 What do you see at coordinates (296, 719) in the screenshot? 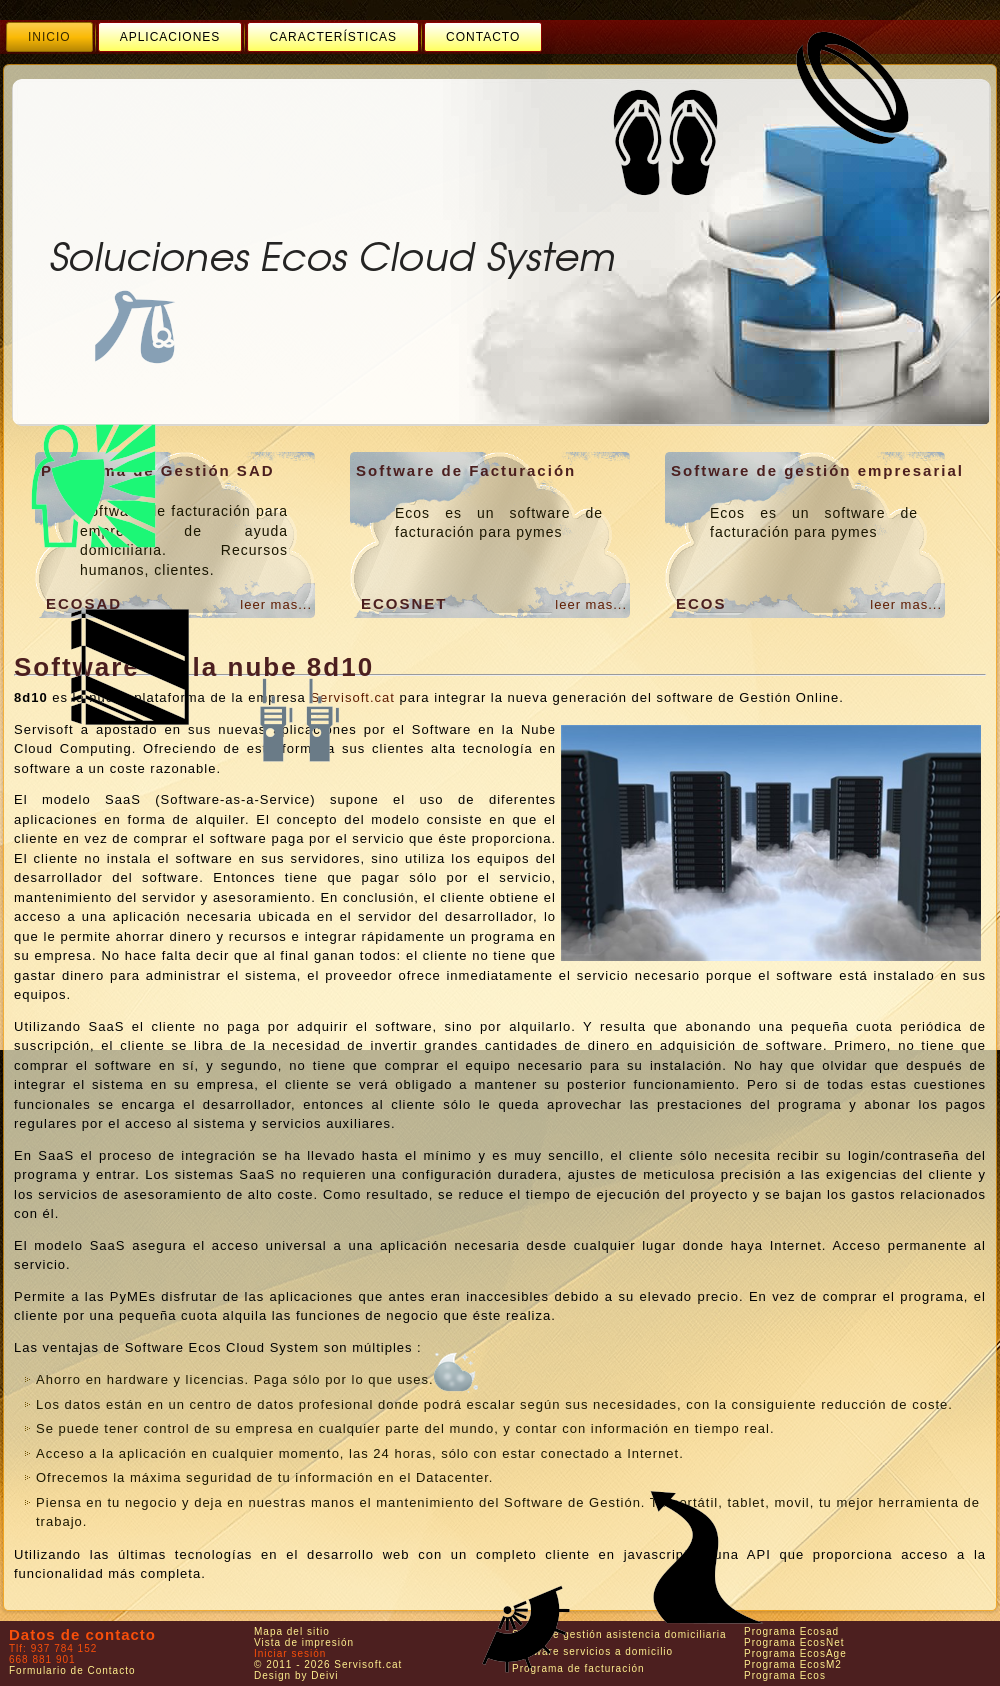
I see `access push-to-talk or voice communication` at bounding box center [296, 719].